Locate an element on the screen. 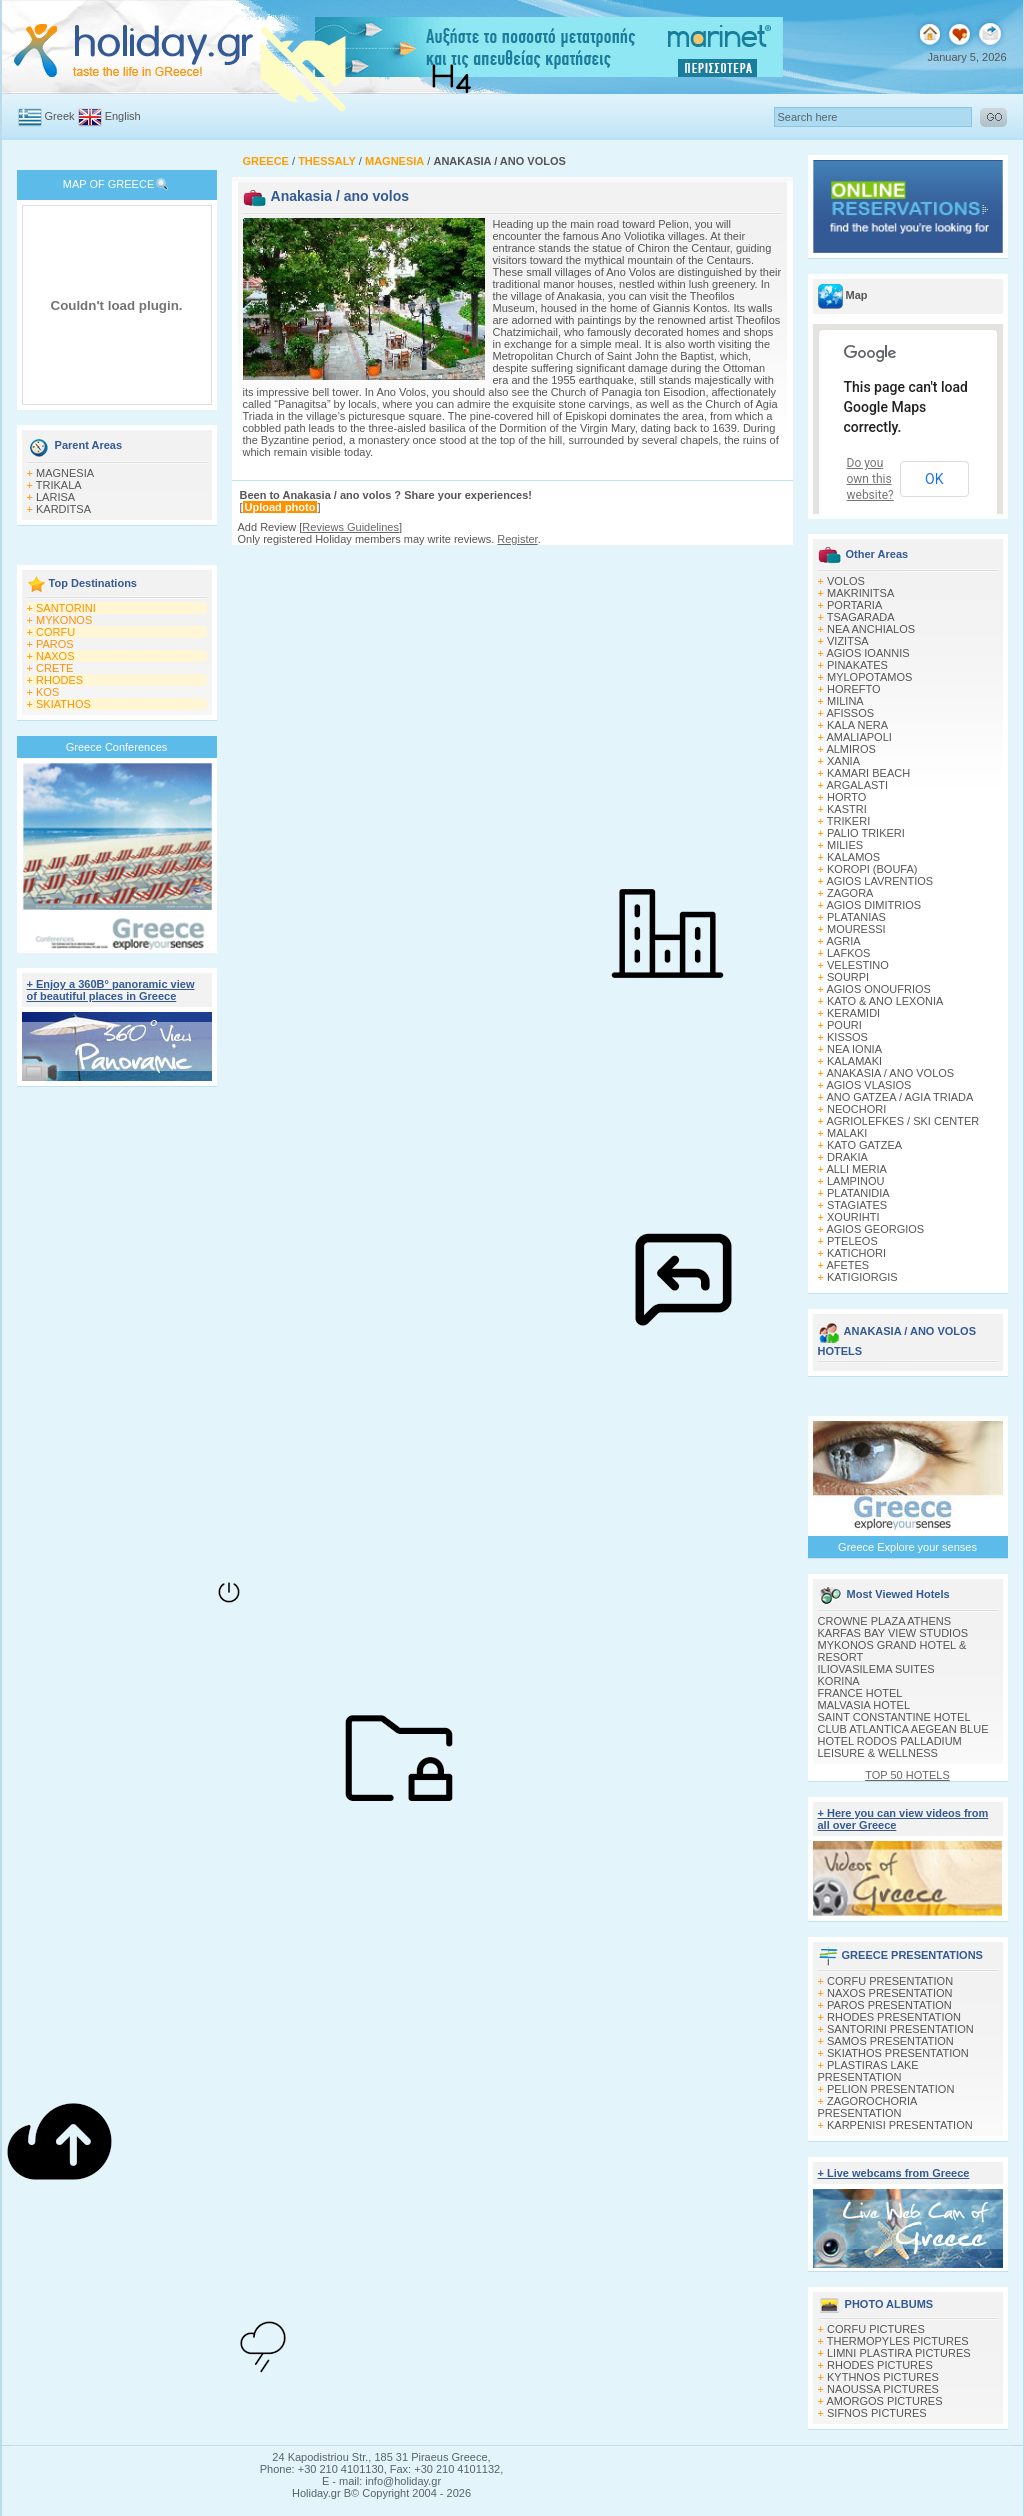  view city or urban locations is located at coordinates (667, 933).